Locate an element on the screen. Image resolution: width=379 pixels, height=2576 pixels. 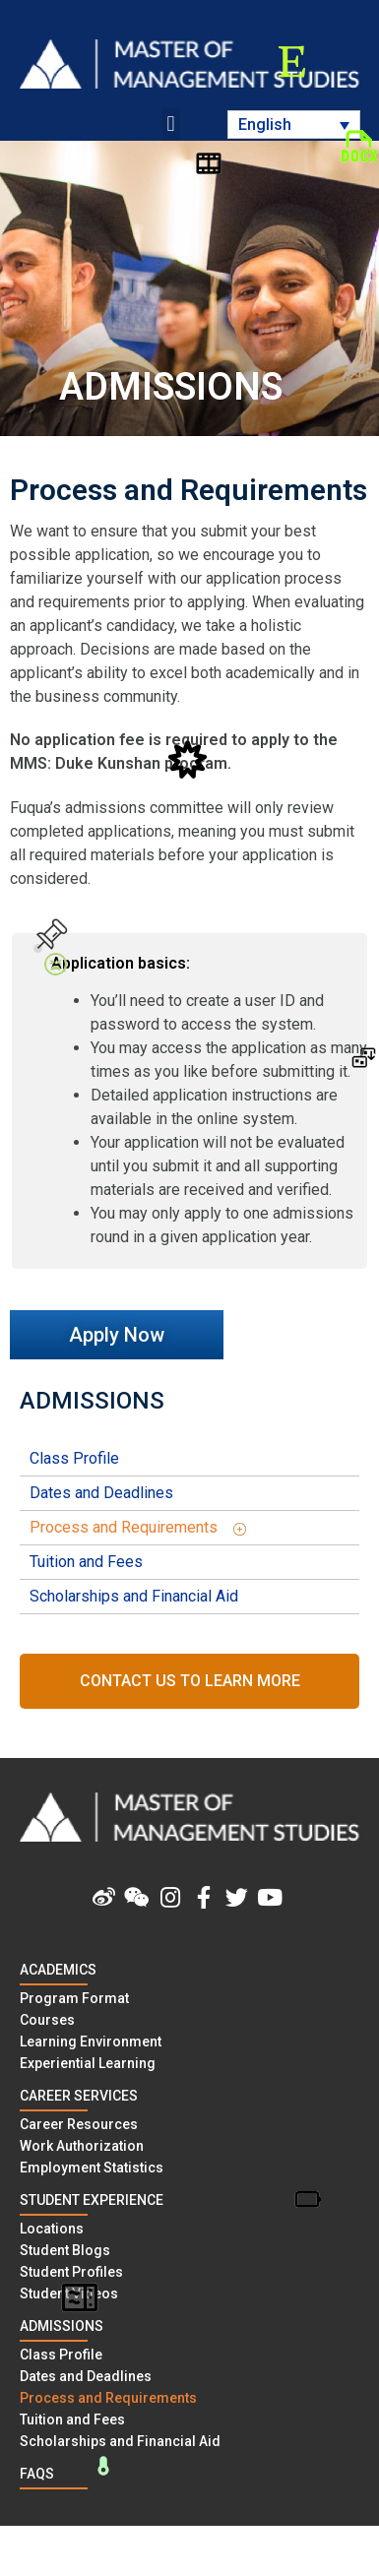
indicates a Microsoft Word document file is located at coordinates (358, 146).